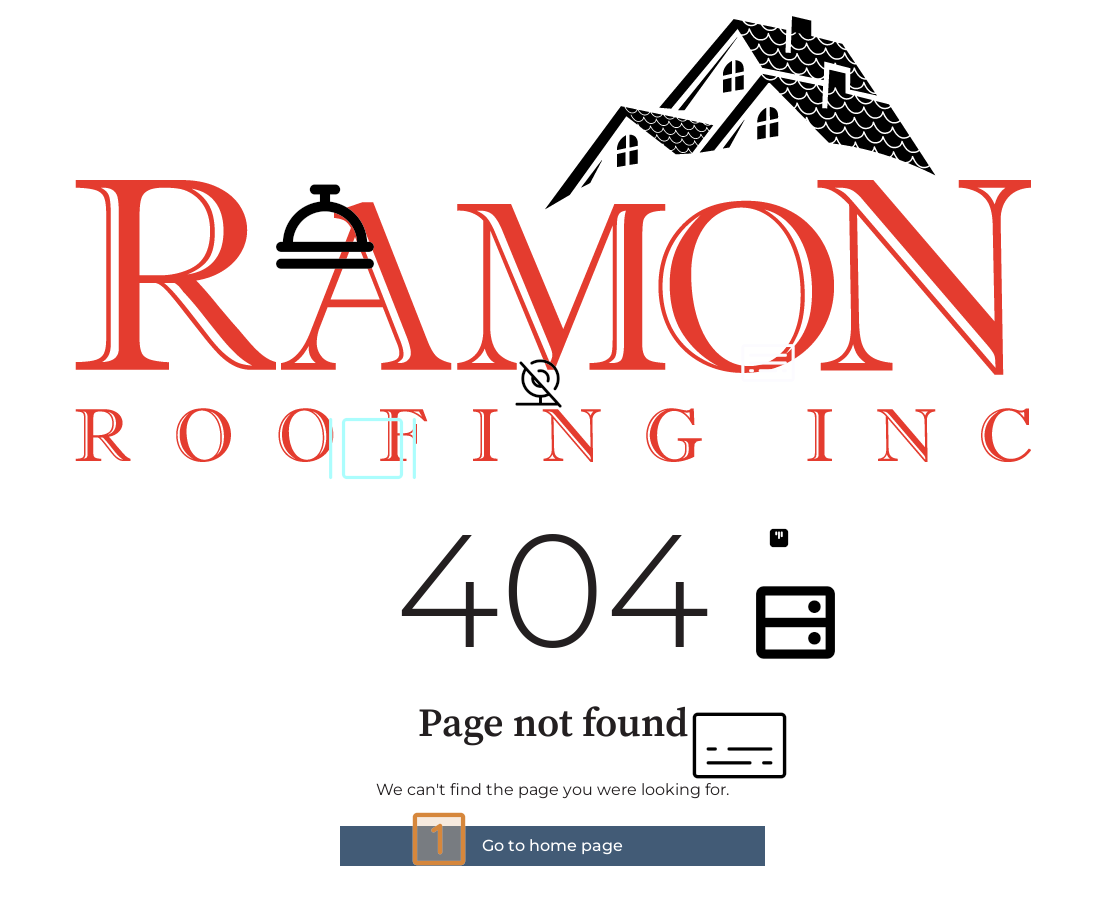  What do you see at coordinates (540, 384) in the screenshot?
I see `camera is disabled or blocked` at bounding box center [540, 384].